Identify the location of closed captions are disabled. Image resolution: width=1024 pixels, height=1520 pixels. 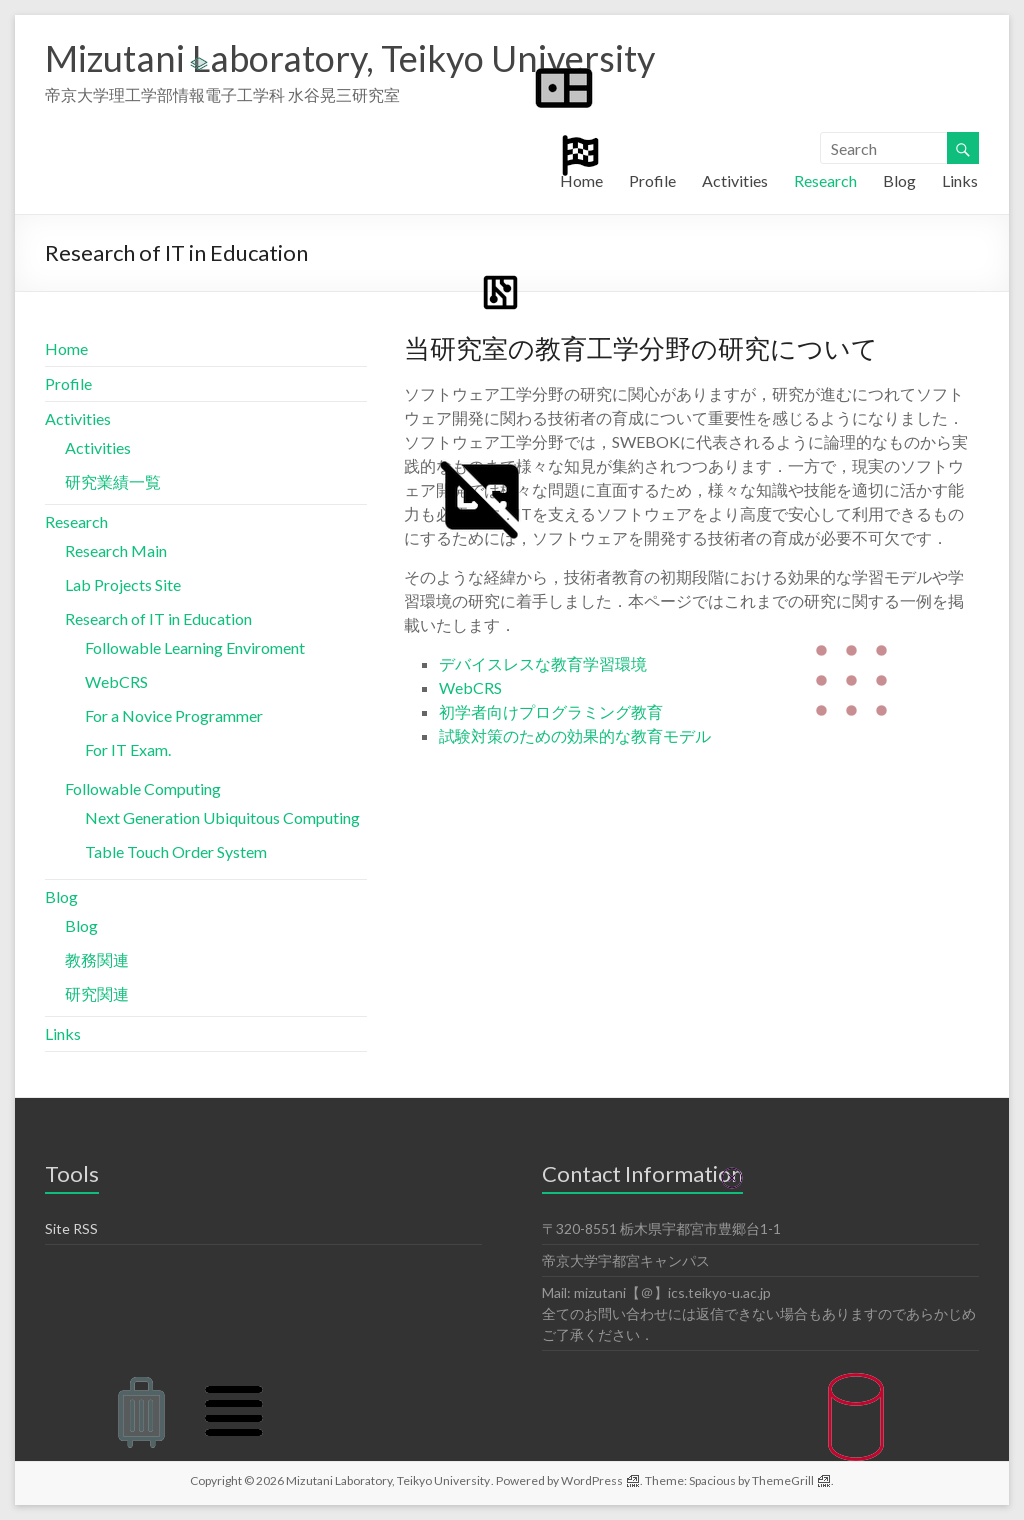
(482, 497).